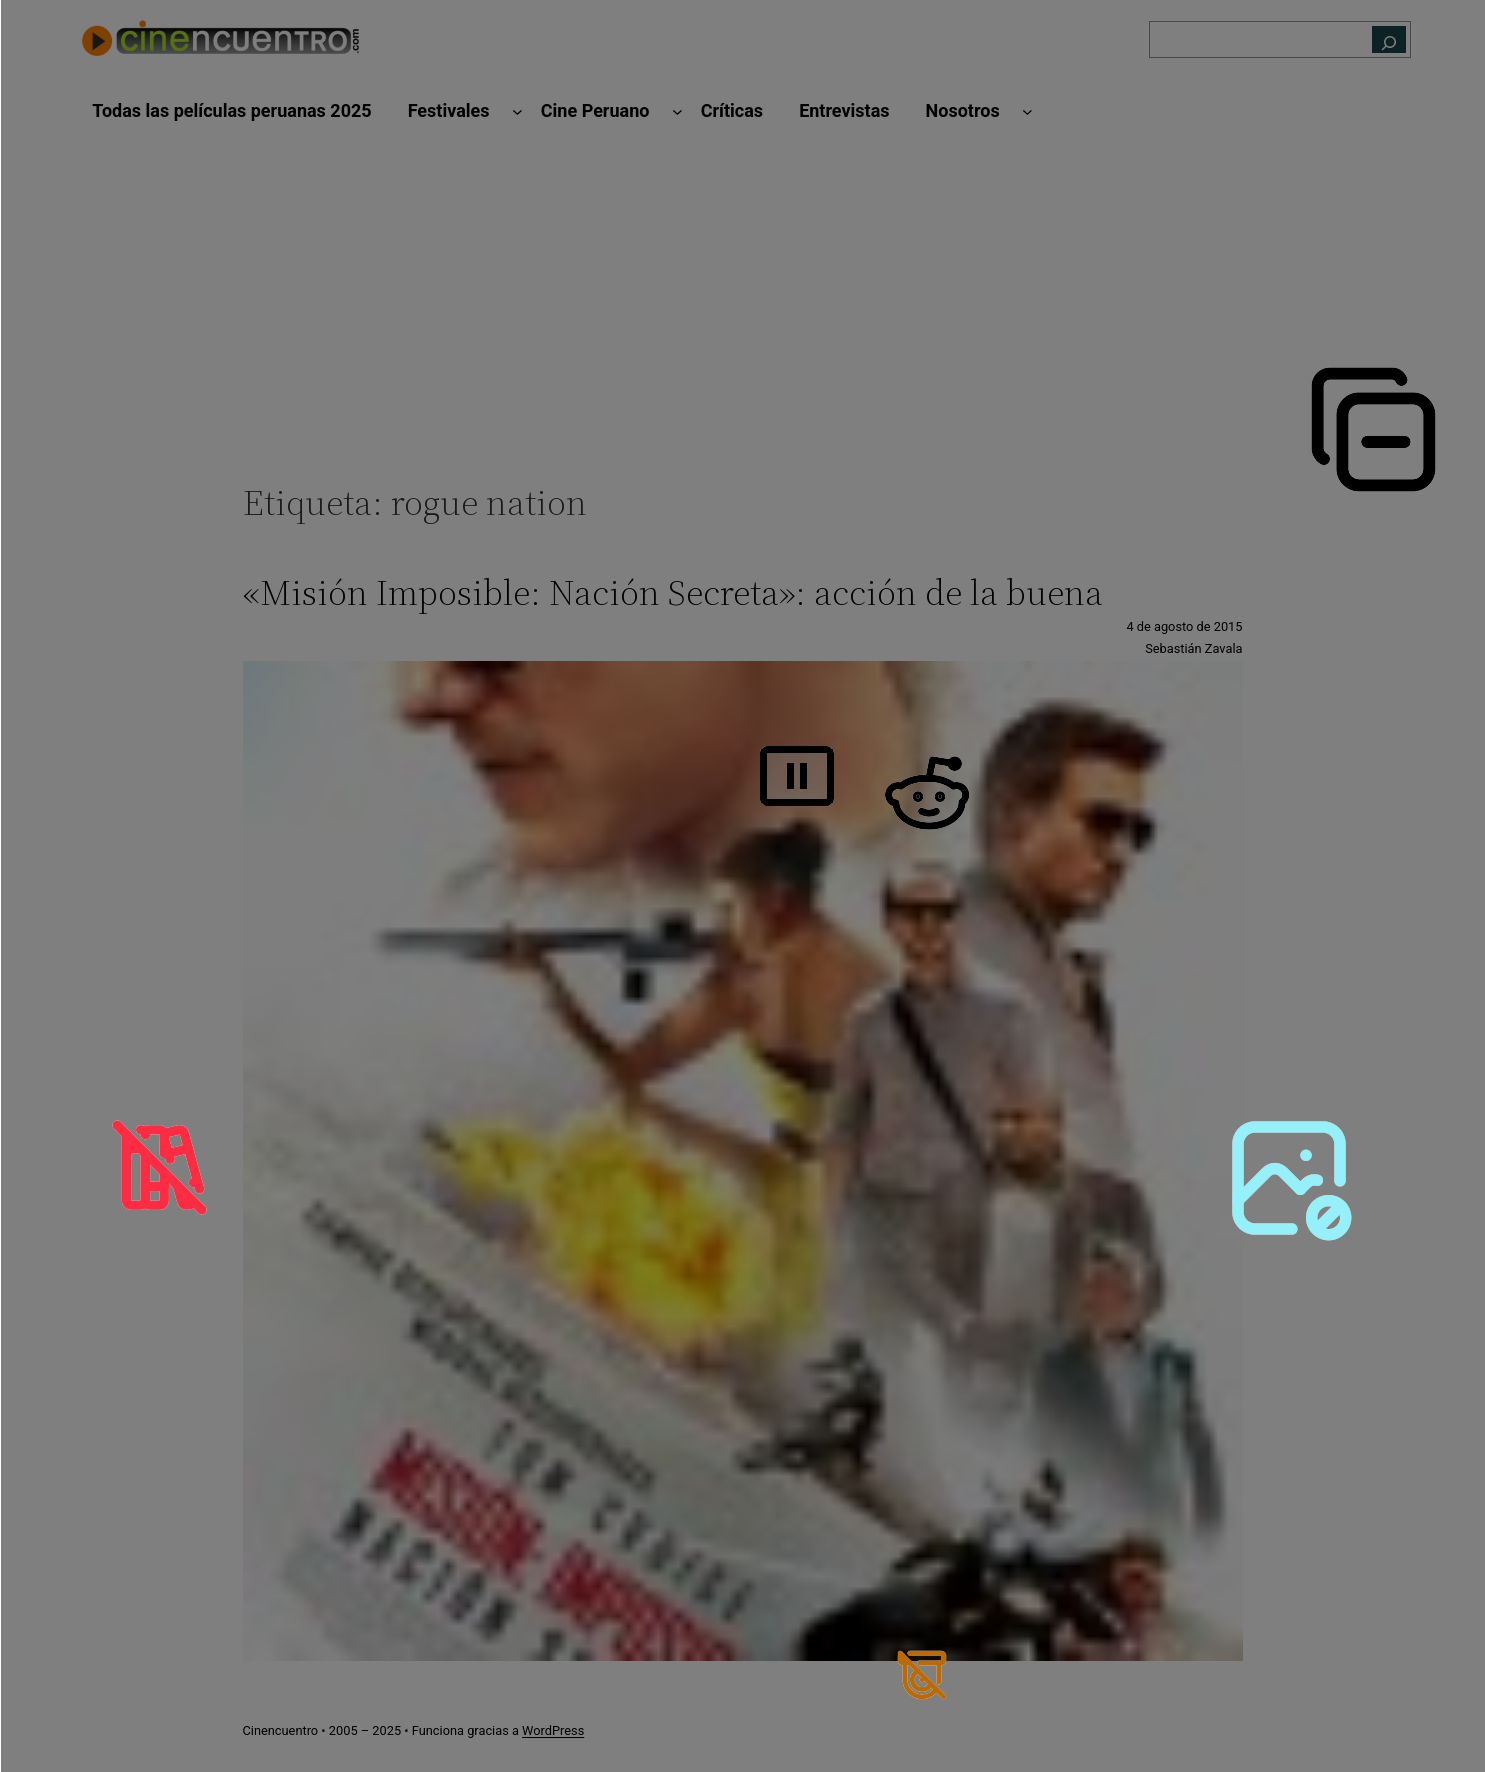 The width and height of the screenshot is (1485, 1772). Describe the element at coordinates (159, 1167) in the screenshot. I see `library or reading feature unavailable` at that location.